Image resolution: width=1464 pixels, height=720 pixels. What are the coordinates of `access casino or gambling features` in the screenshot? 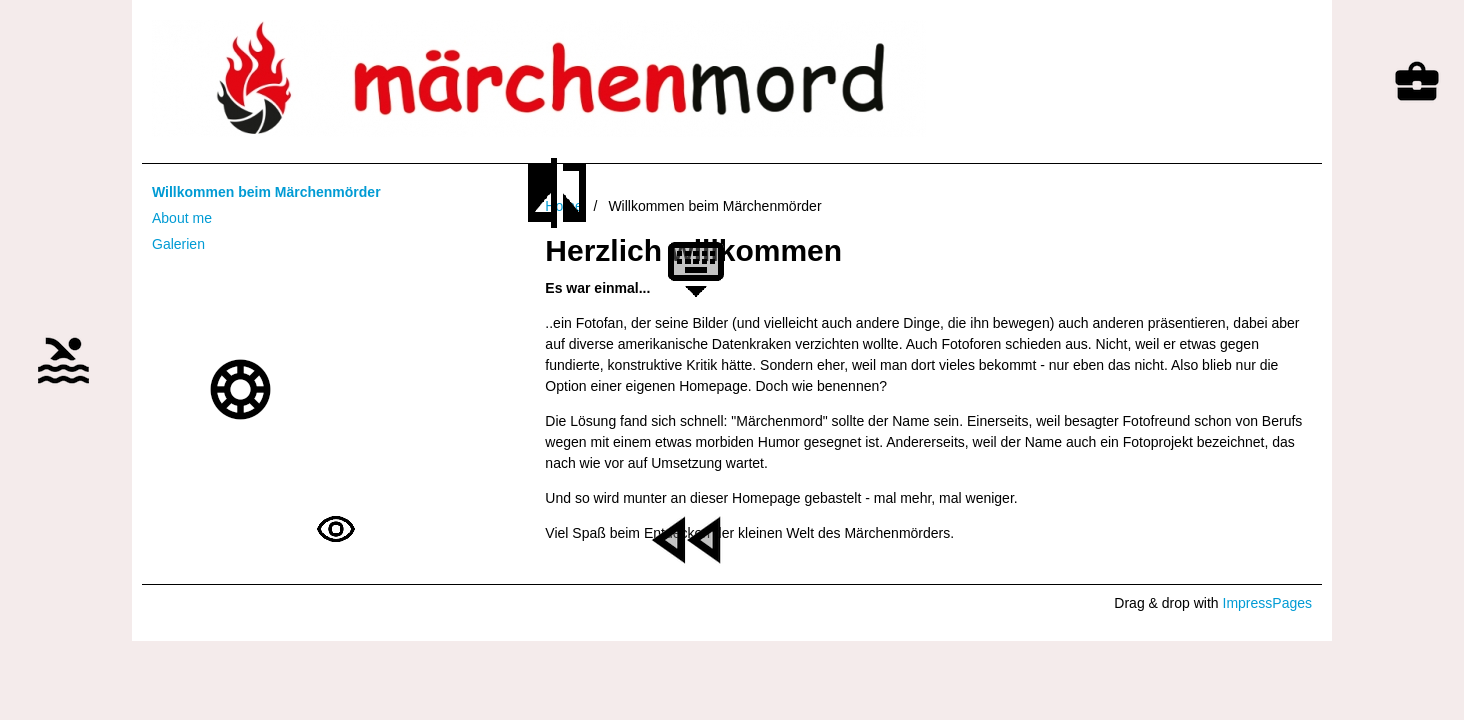 It's located at (240, 389).